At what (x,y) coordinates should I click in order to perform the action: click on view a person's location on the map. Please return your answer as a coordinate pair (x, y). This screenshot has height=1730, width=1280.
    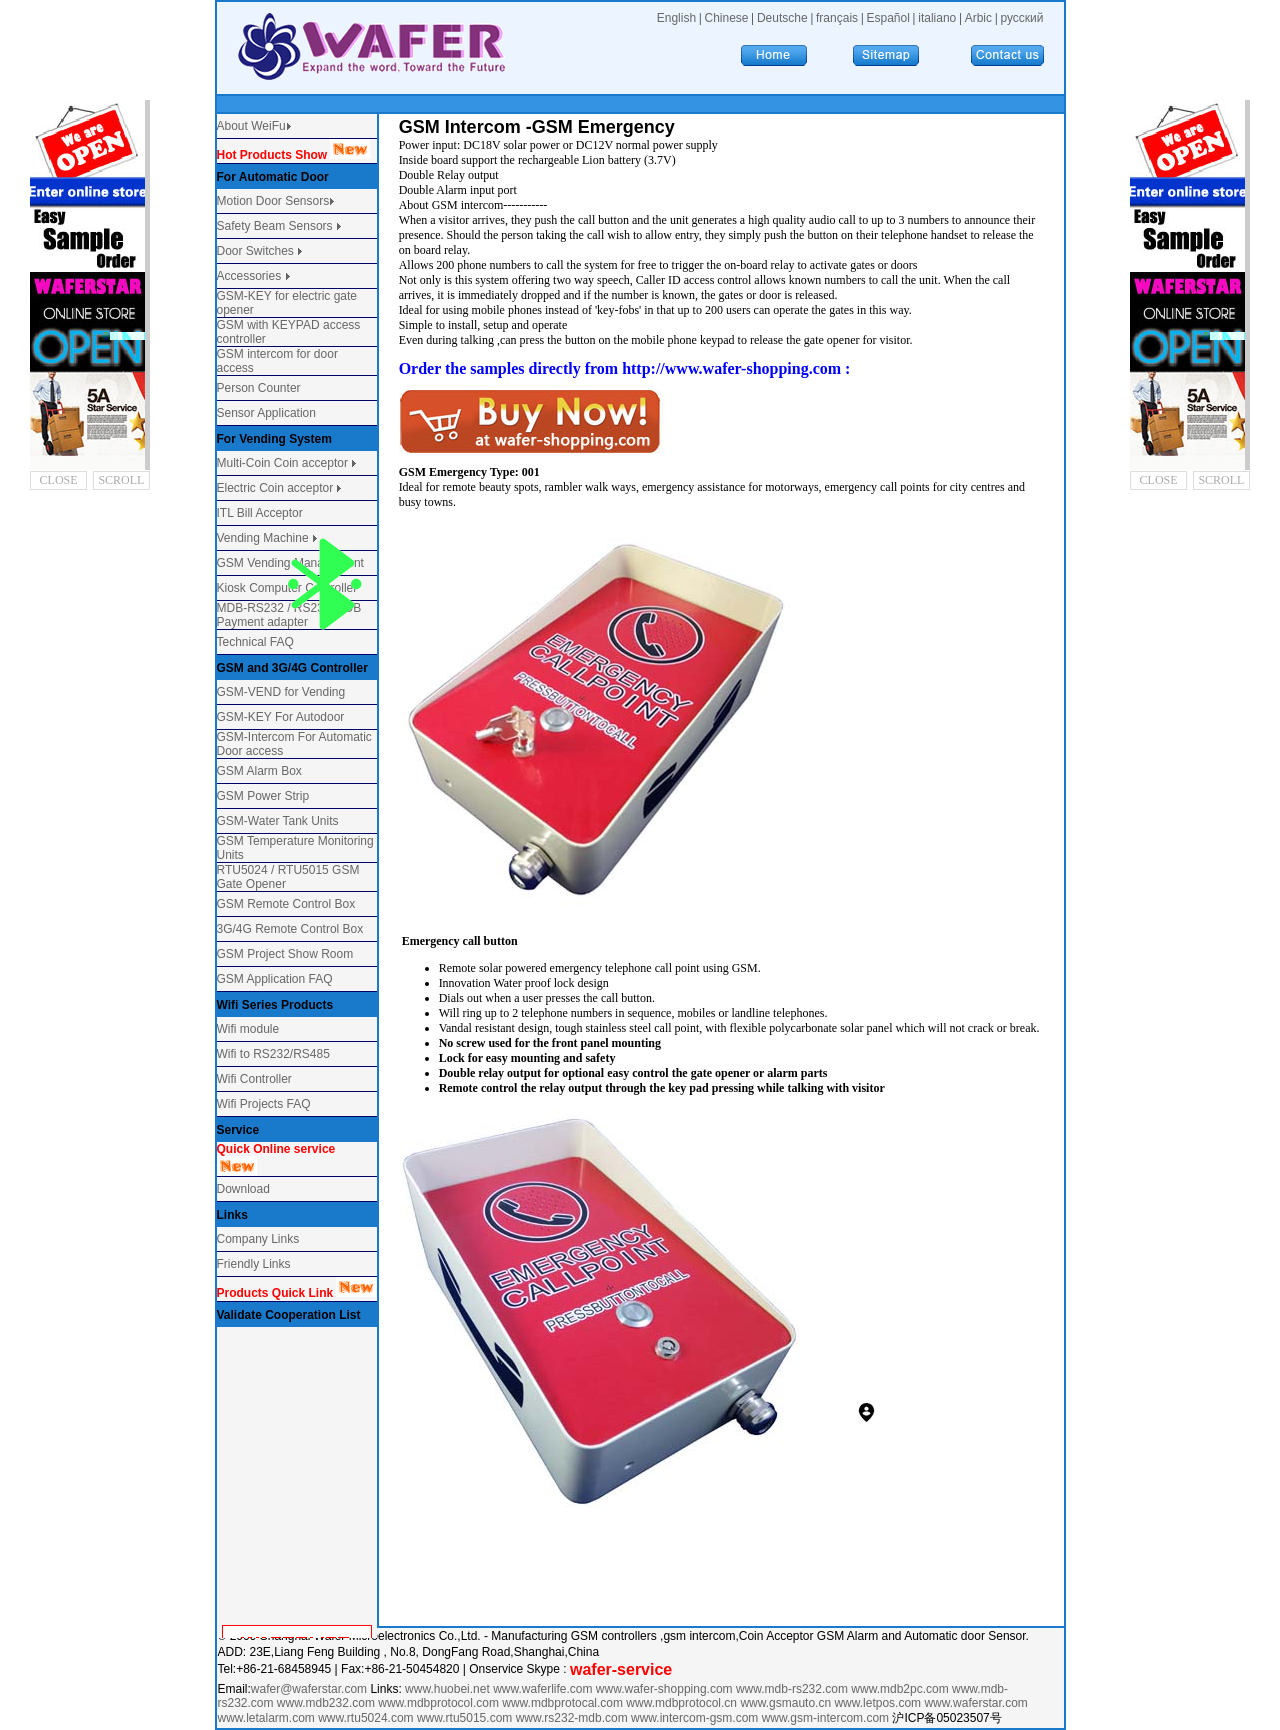
    Looking at the image, I should click on (866, 1412).